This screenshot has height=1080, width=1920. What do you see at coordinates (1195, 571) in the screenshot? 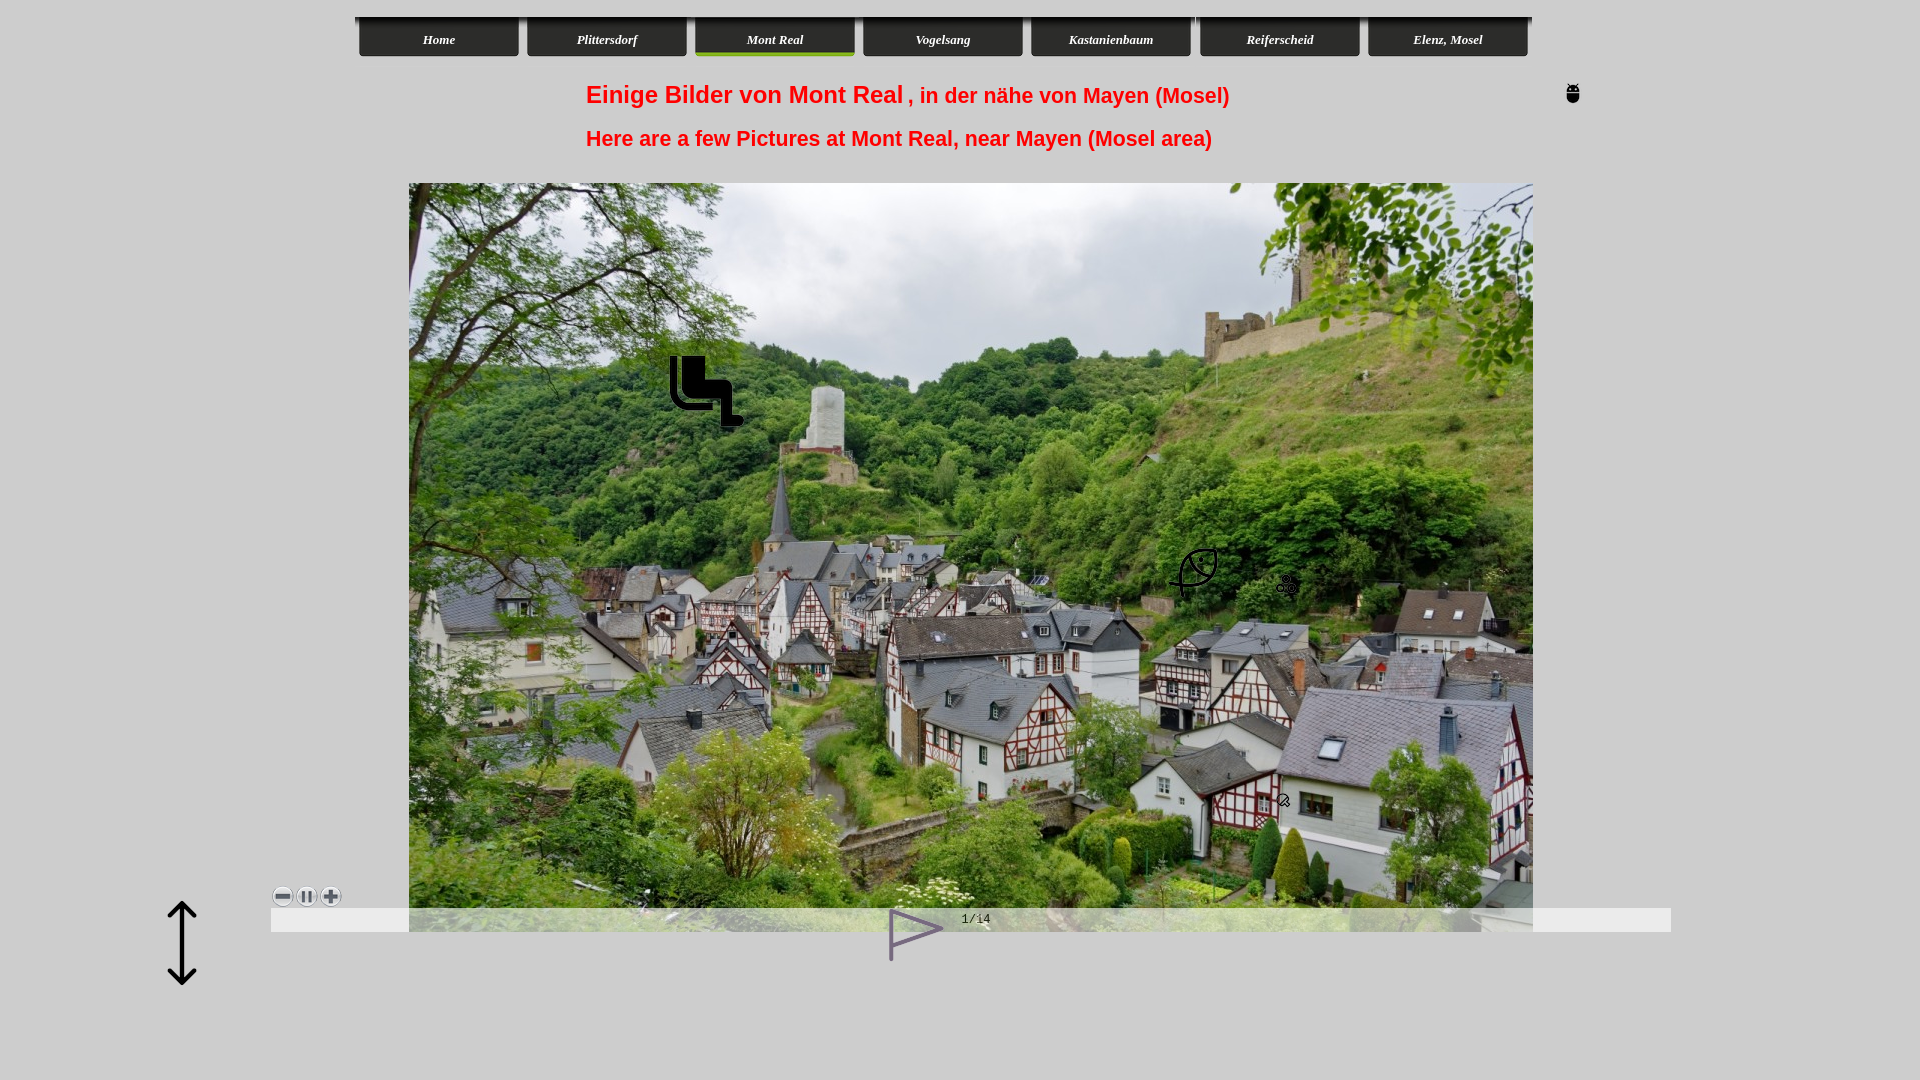
I see `access fishing or marine-related features` at bounding box center [1195, 571].